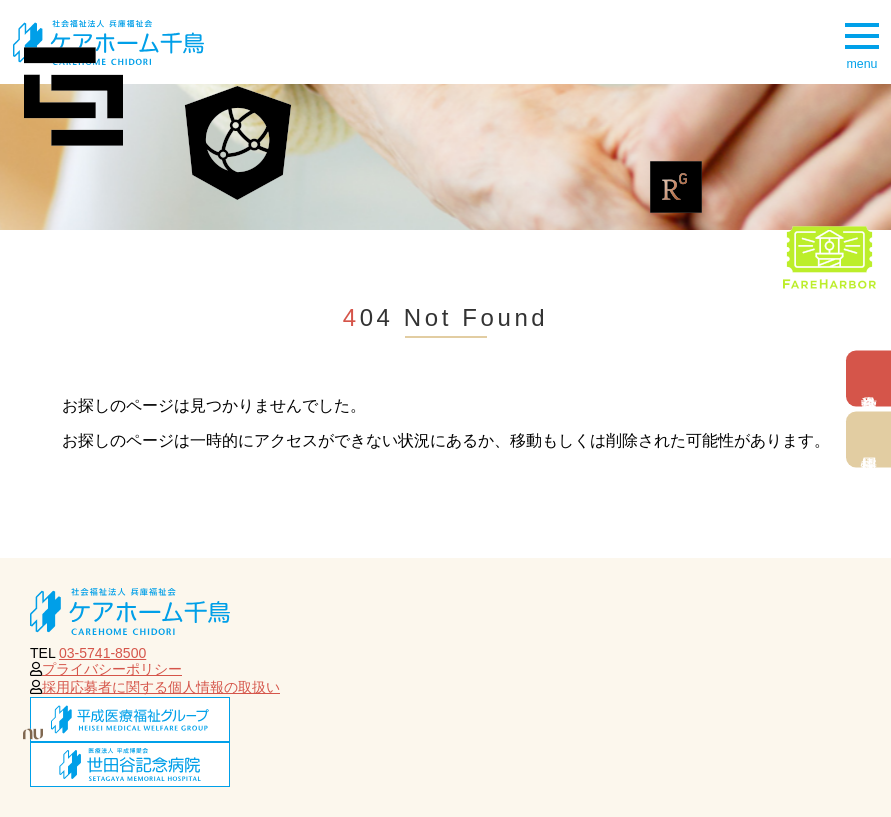  What do you see at coordinates (829, 257) in the screenshot?
I see `access FareHarbor booking services` at bounding box center [829, 257].